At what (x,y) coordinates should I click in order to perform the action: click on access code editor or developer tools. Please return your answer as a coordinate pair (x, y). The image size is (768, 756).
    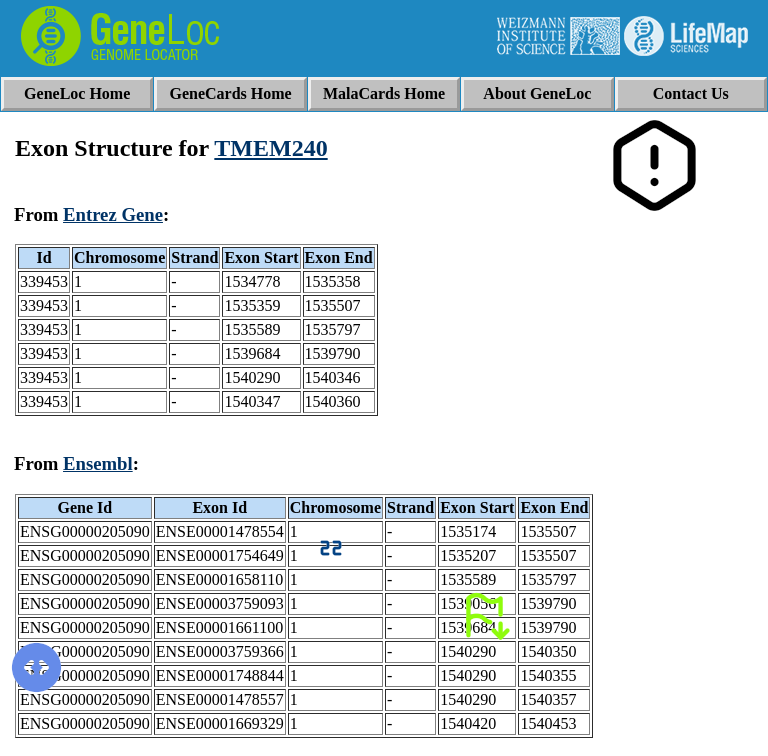
    Looking at the image, I should click on (36, 667).